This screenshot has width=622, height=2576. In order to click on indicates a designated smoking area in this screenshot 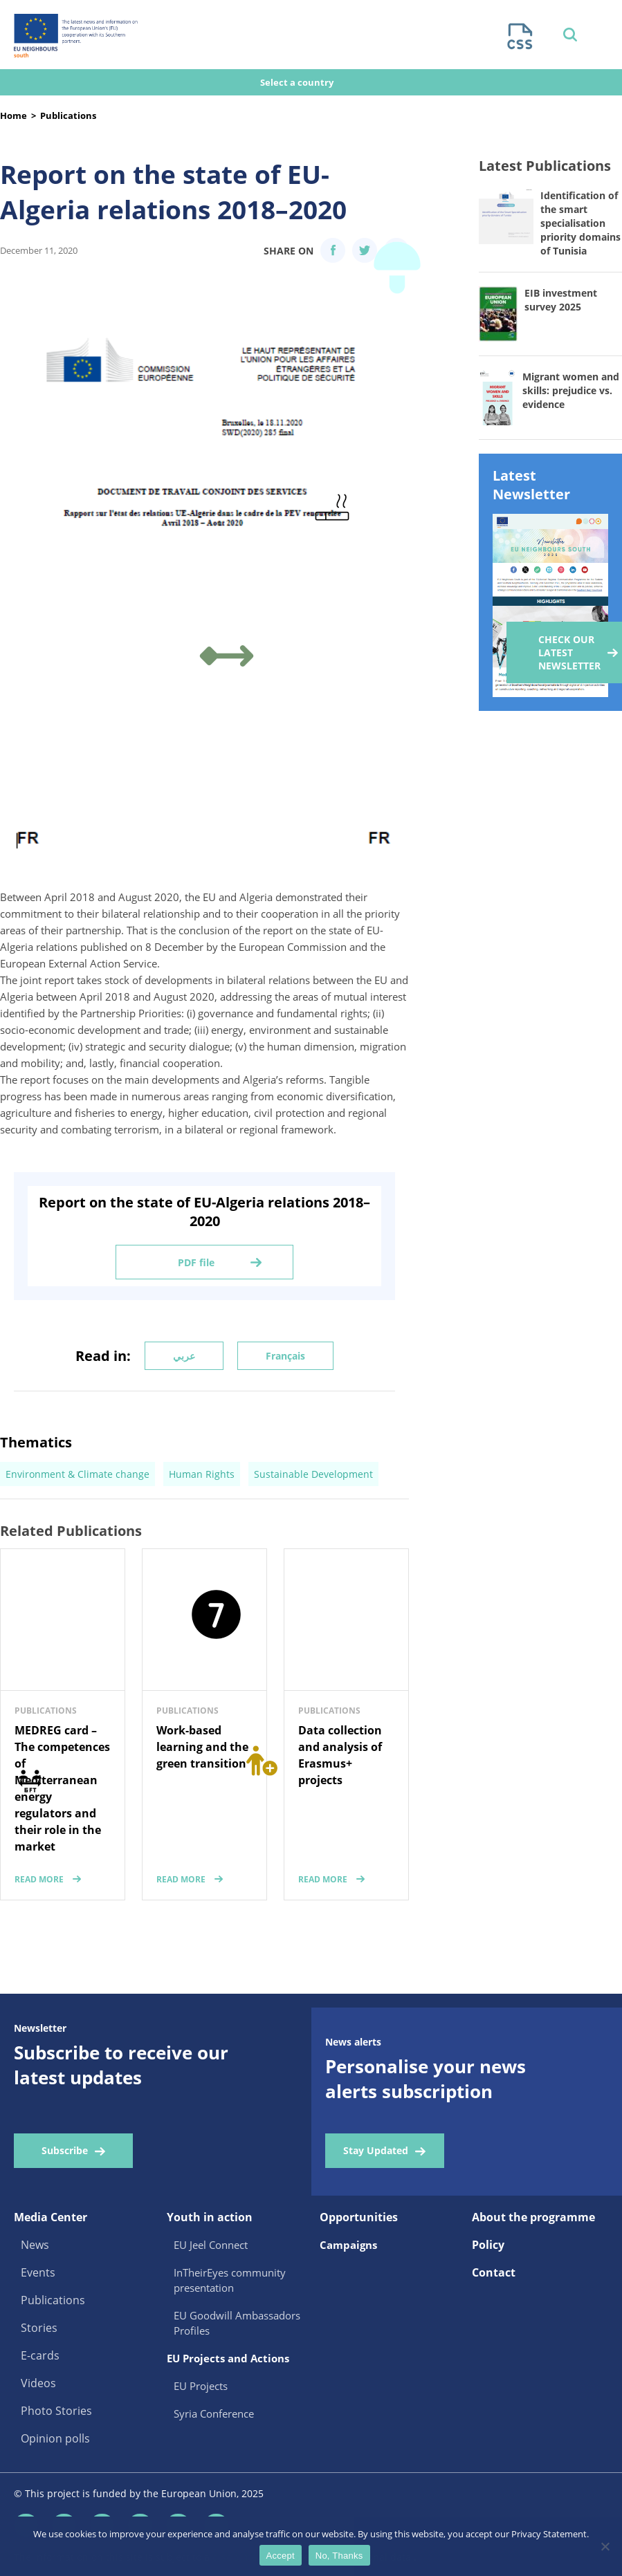, I will do `click(332, 511)`.